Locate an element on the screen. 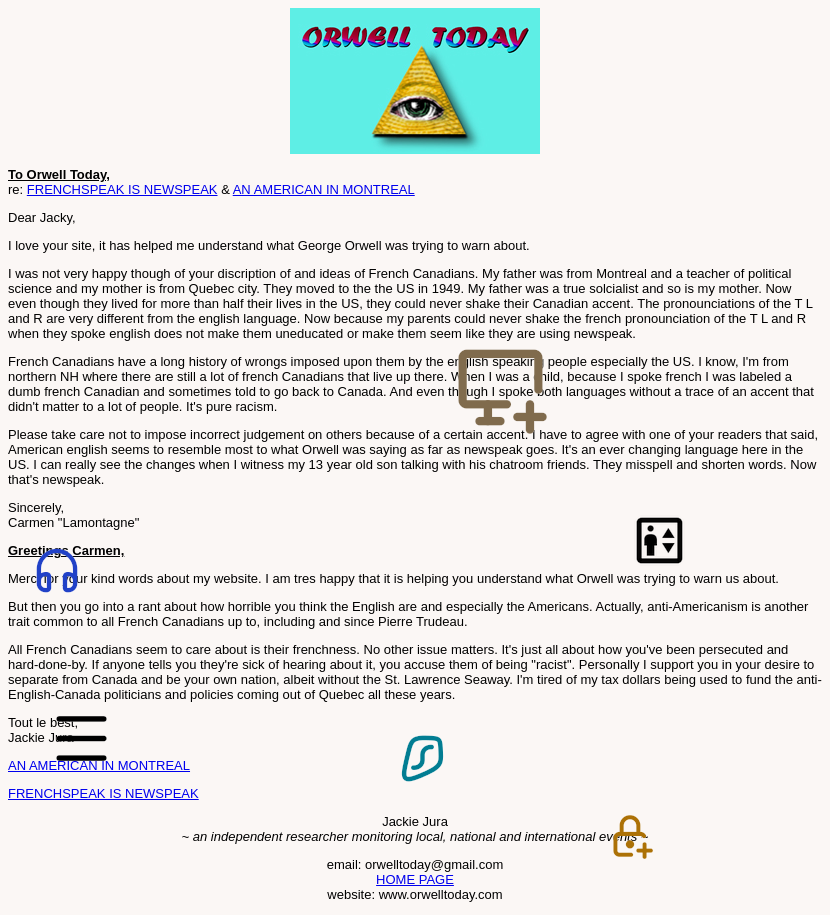 This screenshot has width=830, height=915. indicates elevator access or location is located at coordinates (659, 540).